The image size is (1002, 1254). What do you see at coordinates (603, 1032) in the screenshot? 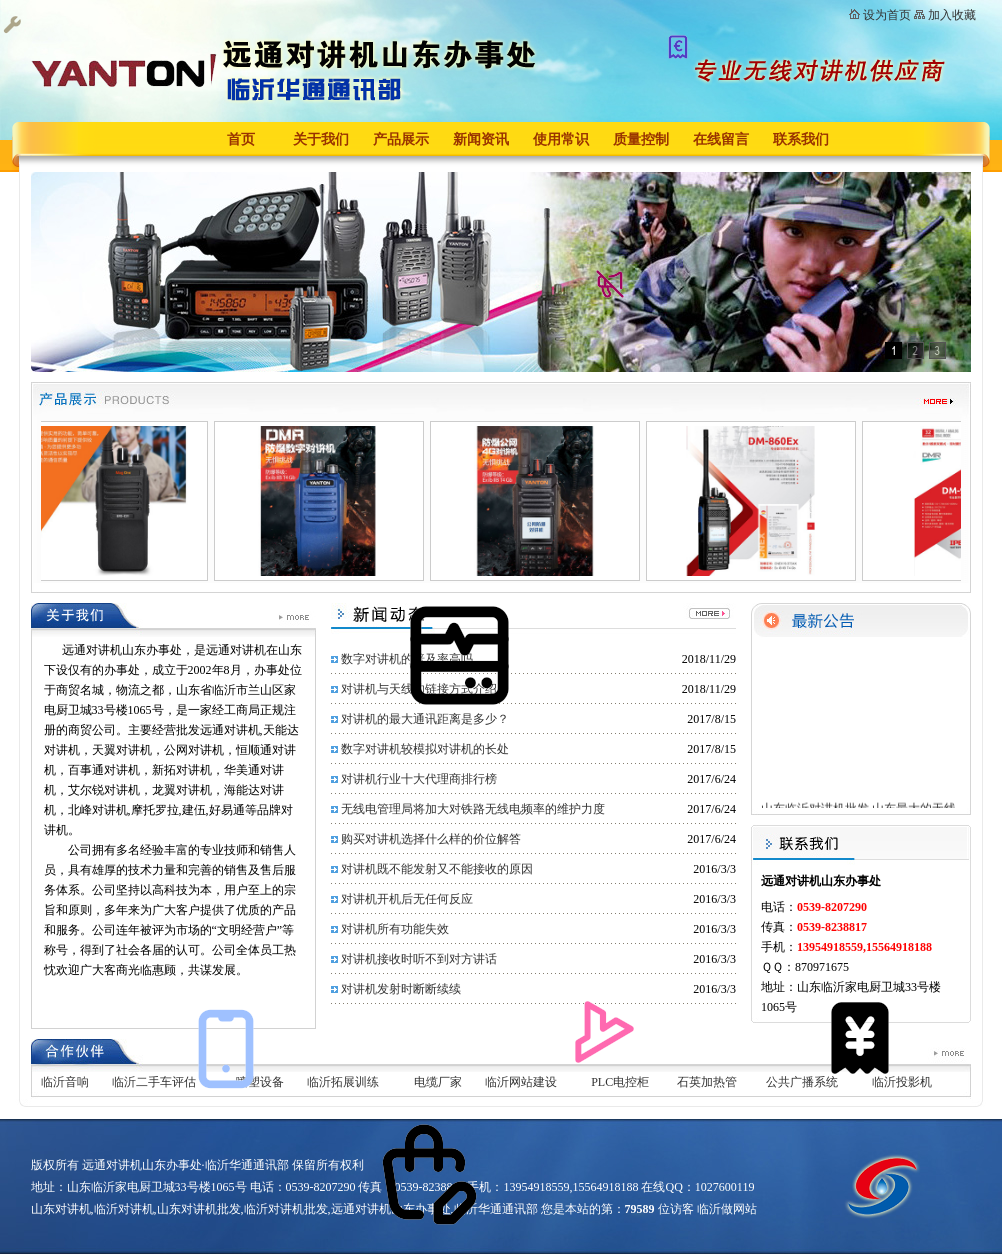
I see `open yatse remote control app` at bounding box center [603, 1032].